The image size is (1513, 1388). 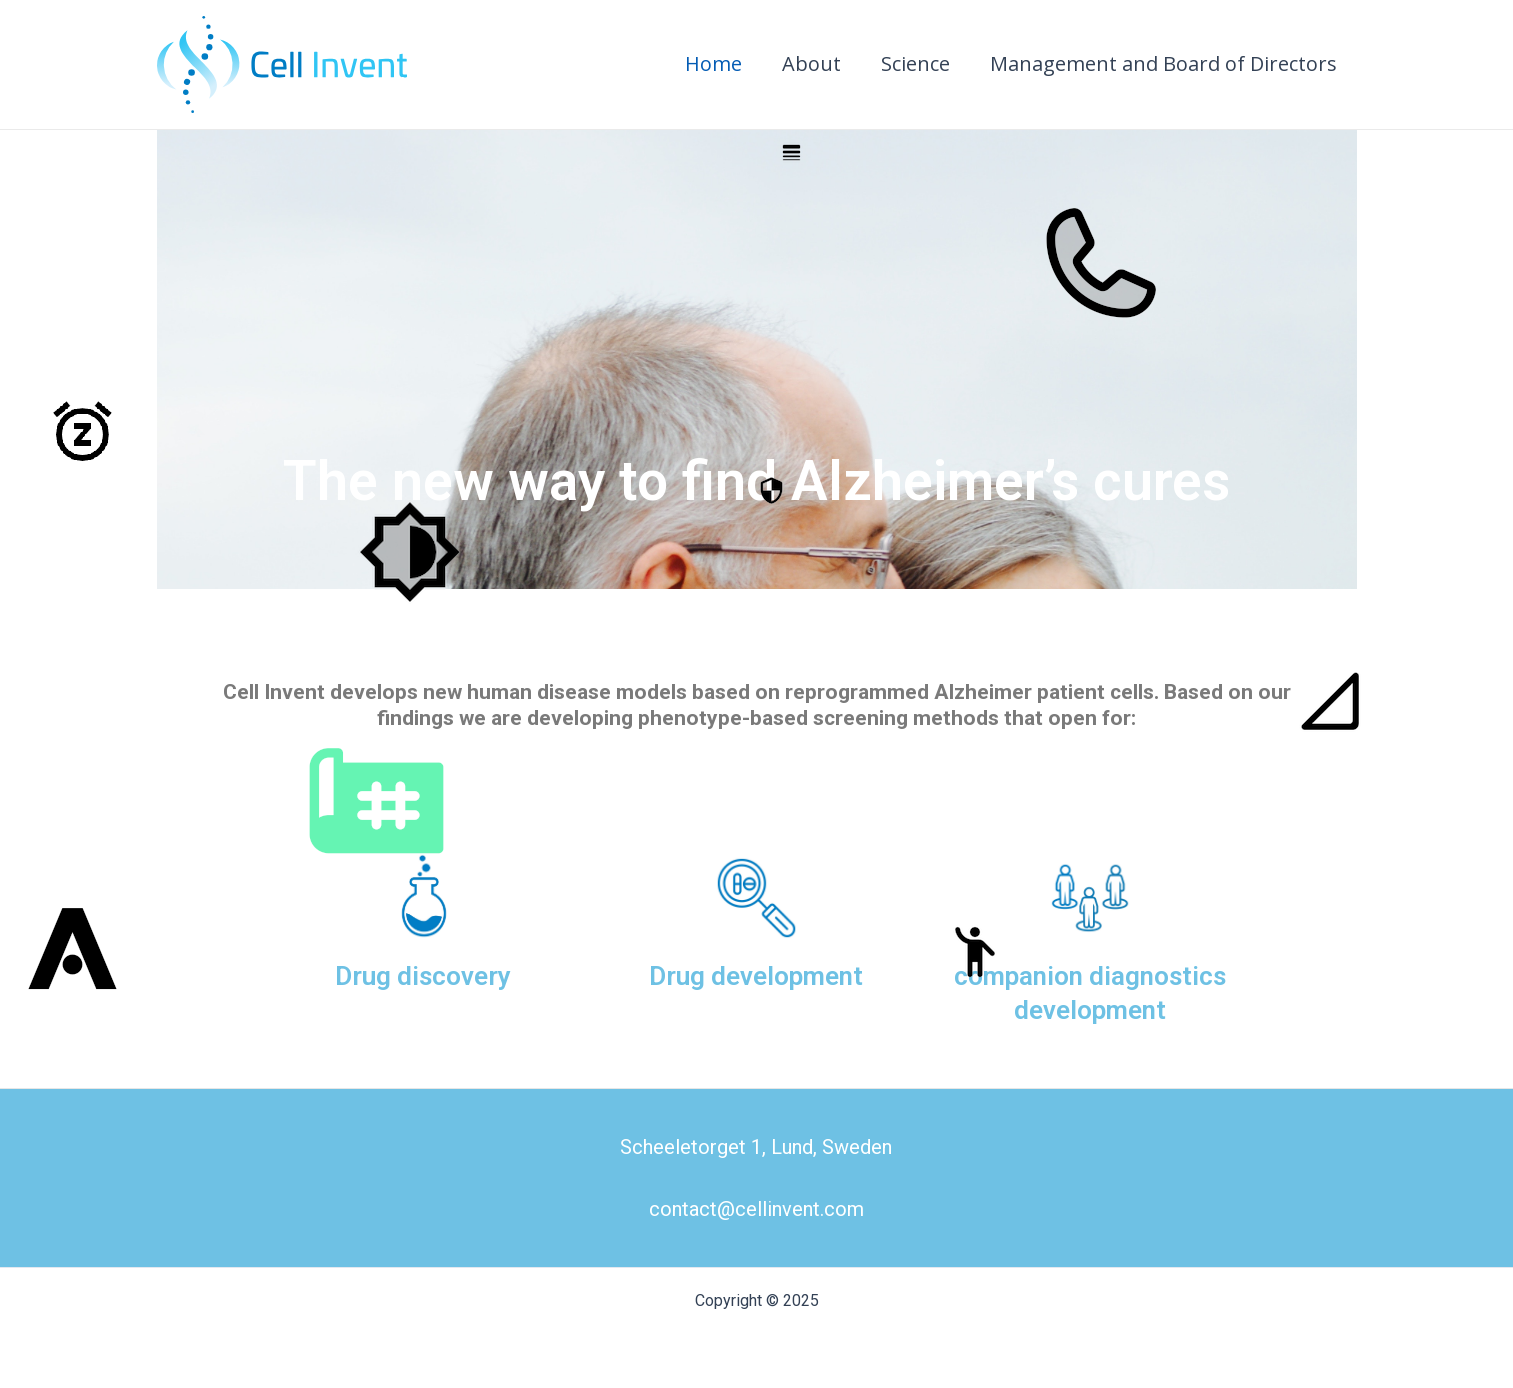 What do you see at coordinates (410, 552) in the screenshot?
I see `adjust screen brightness to medium level` at bounding box center [410, 552].